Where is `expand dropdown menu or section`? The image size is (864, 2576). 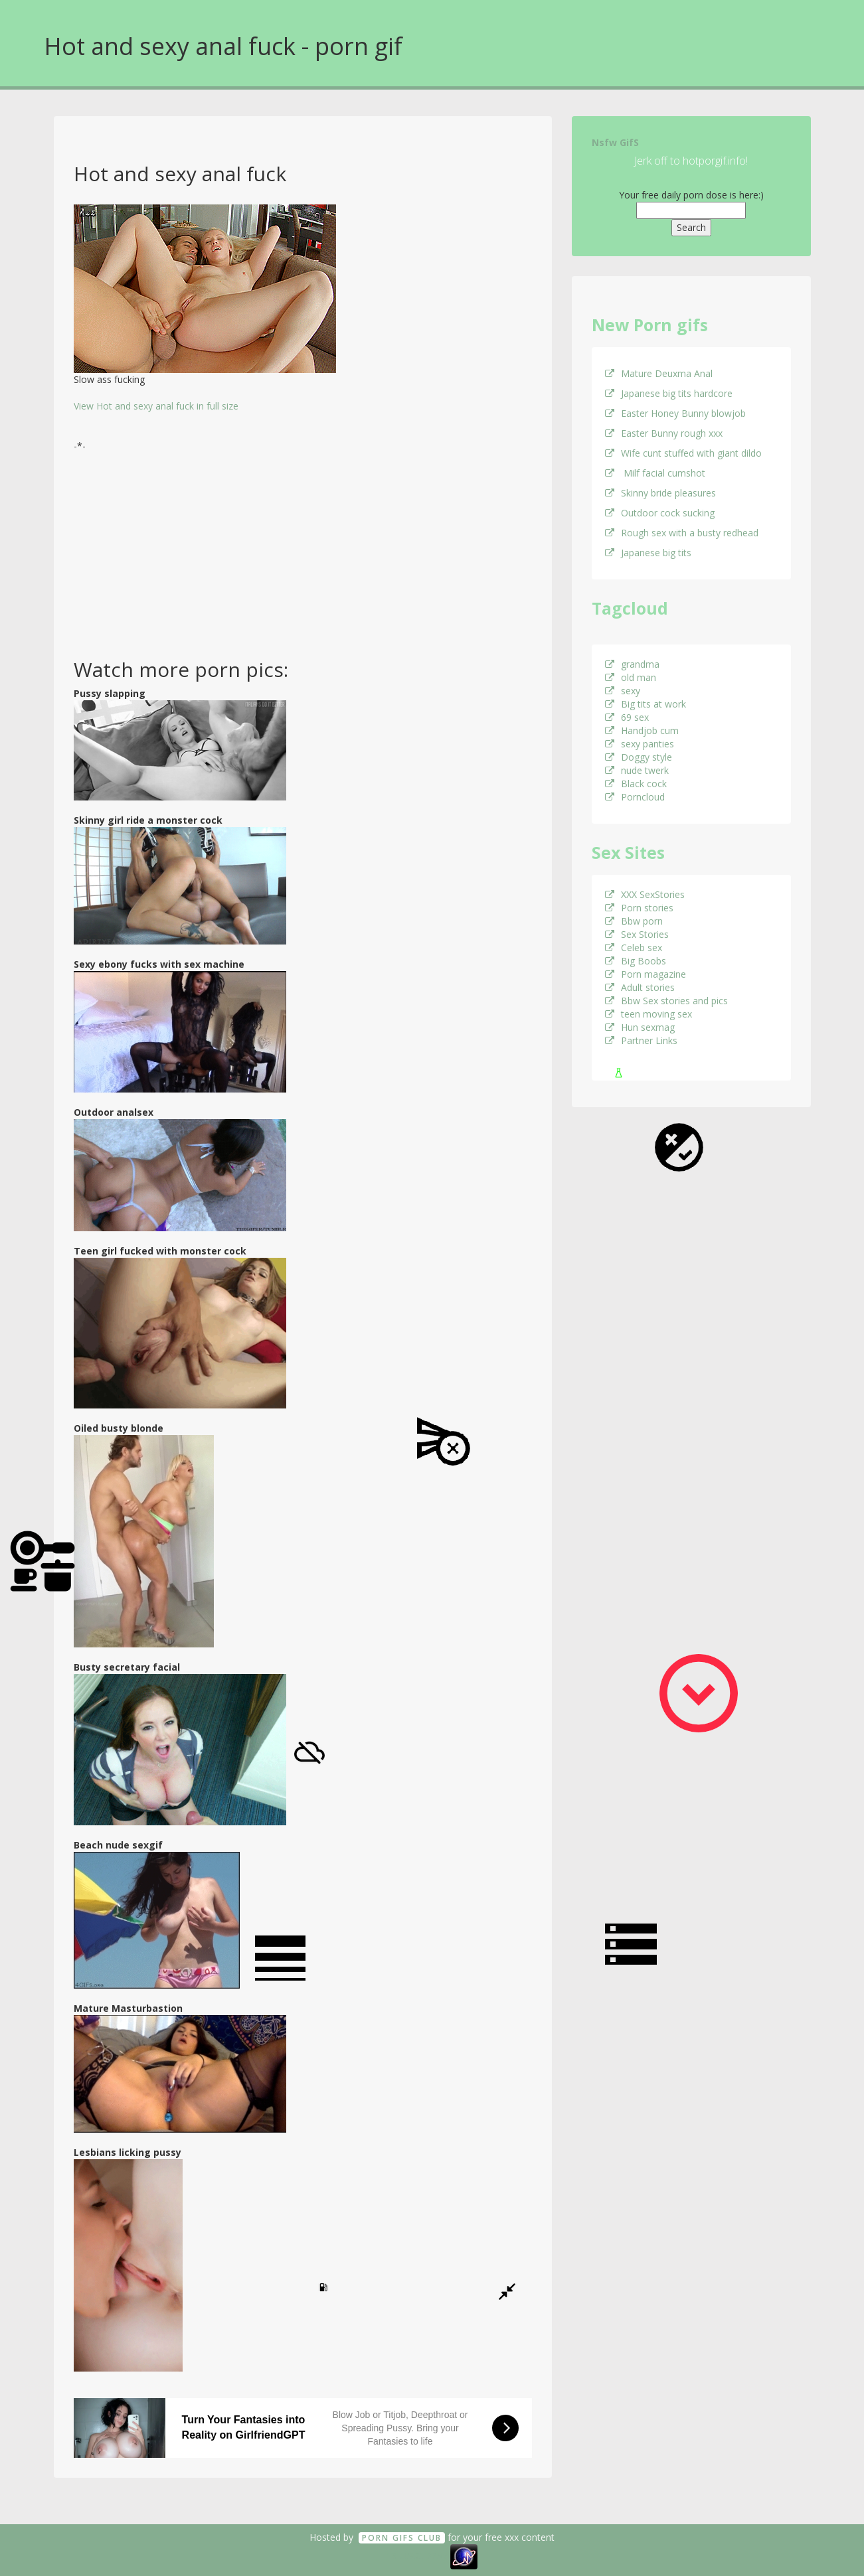
expand dropdown menu or section is located at coordinates (699, 1693).